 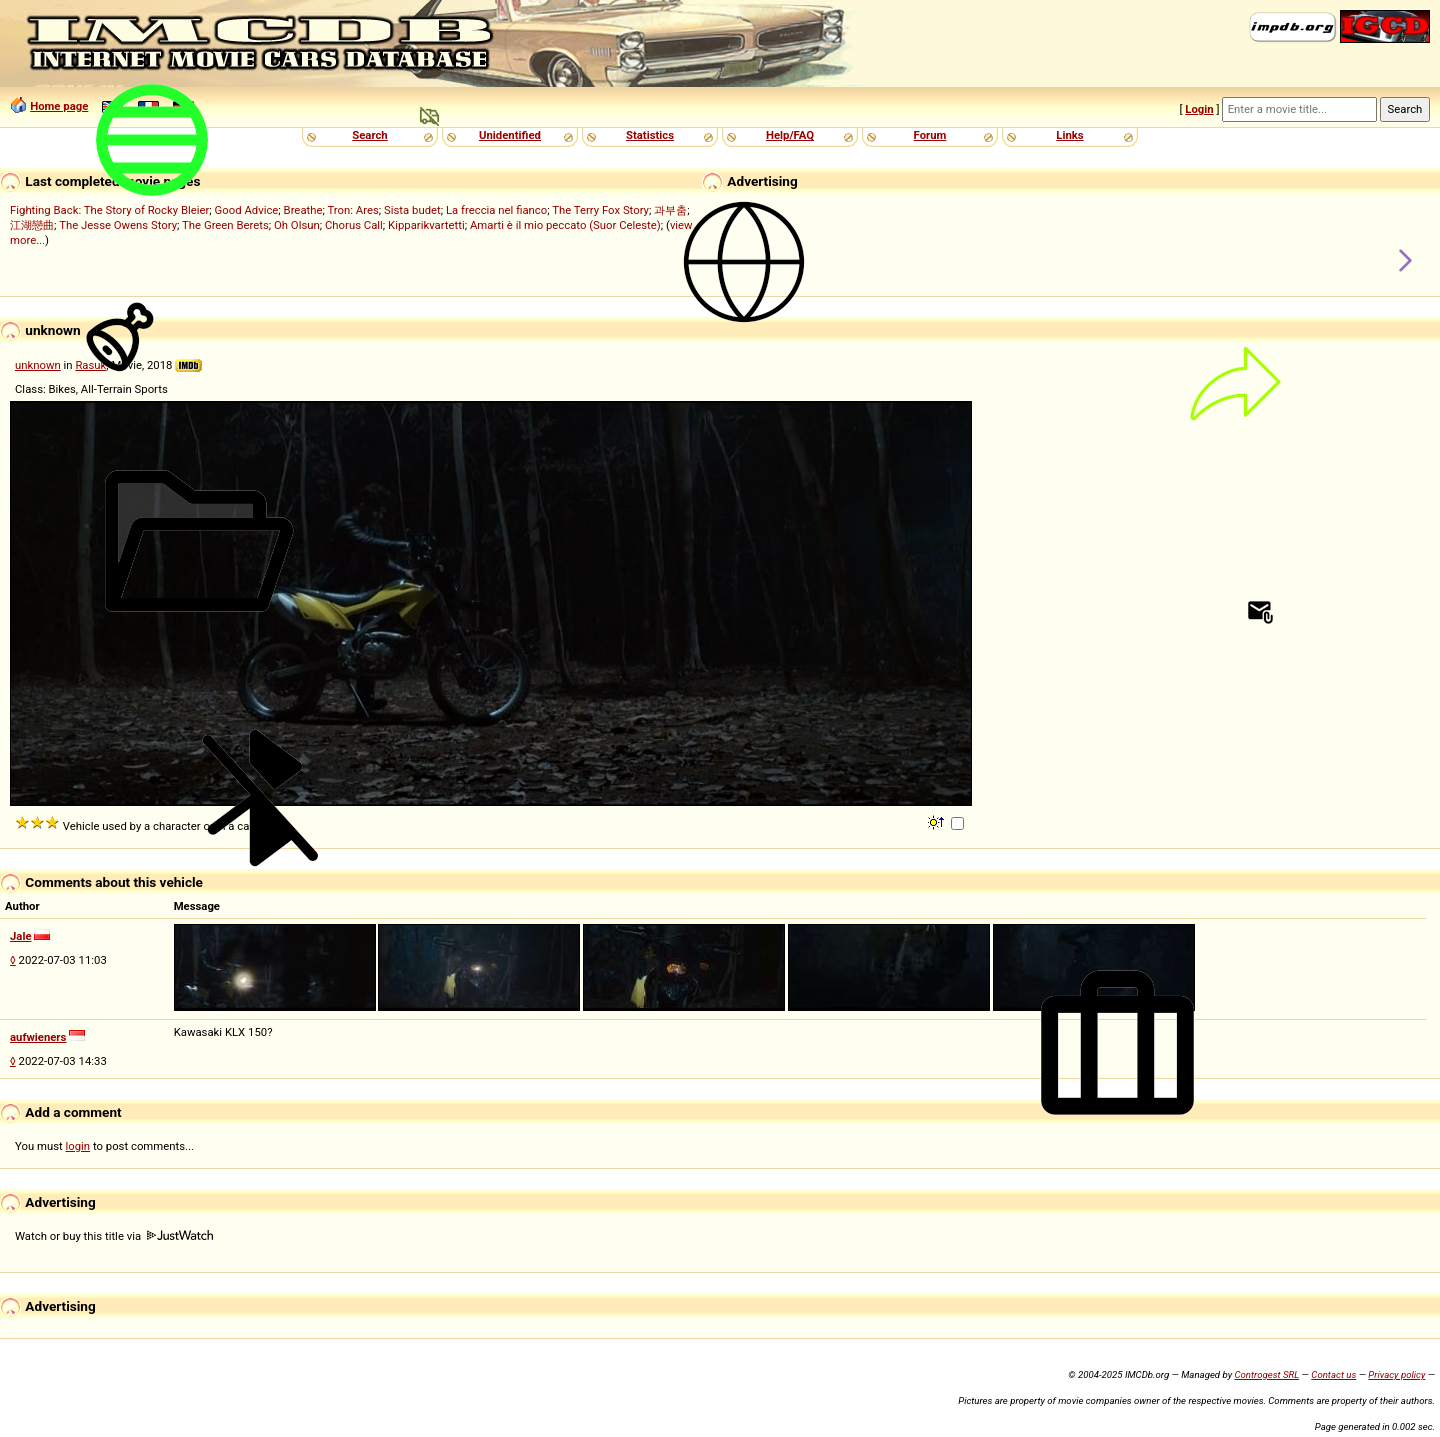 I want to click on attach a file to your email, so click(x=1260, y=612).